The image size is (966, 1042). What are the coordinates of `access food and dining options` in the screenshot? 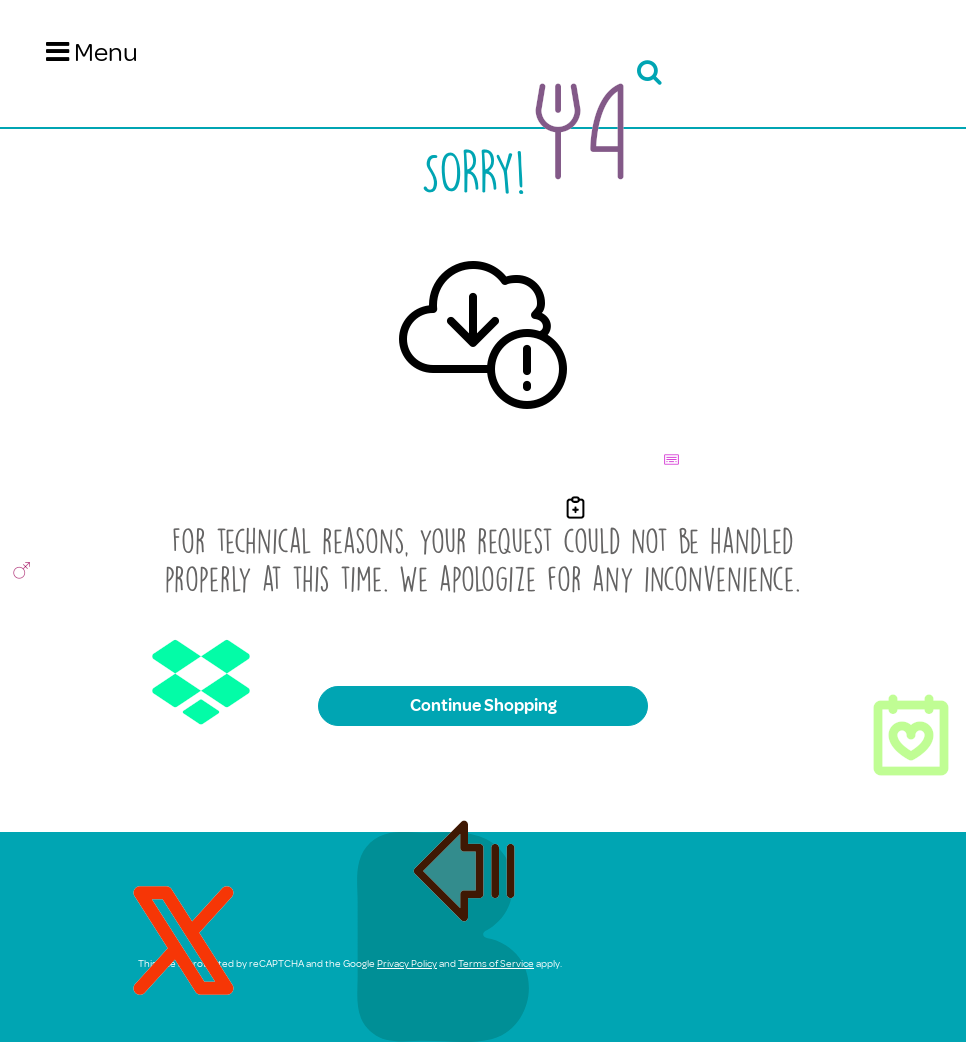 It's located at (581, 129).